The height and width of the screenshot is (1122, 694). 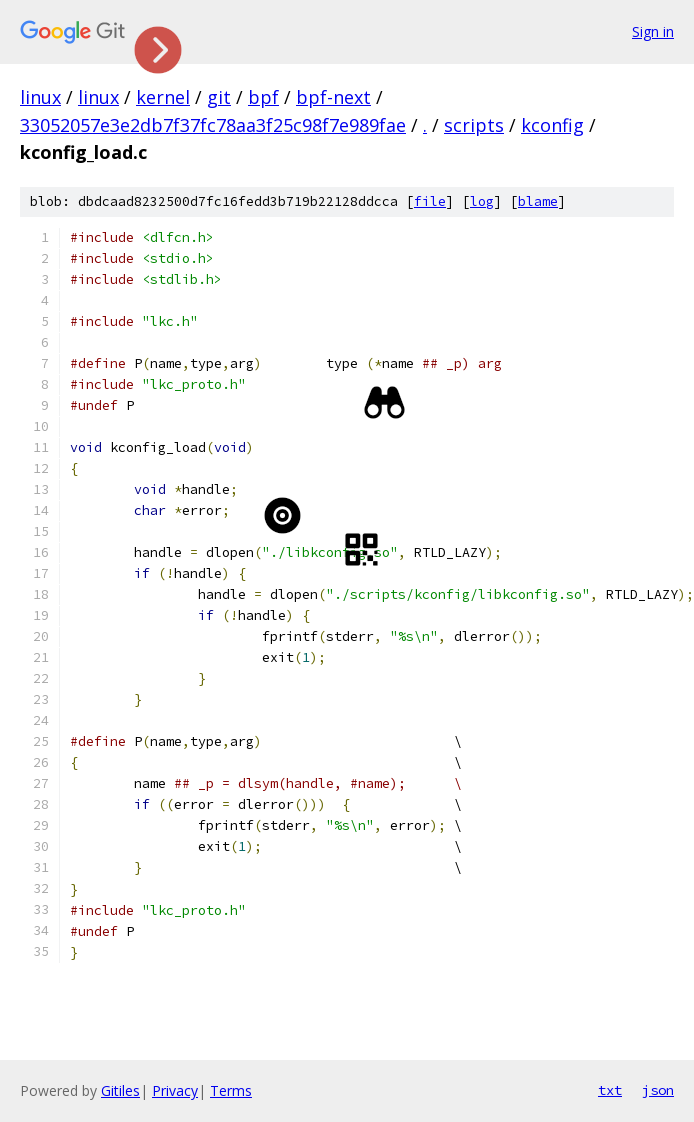 I want to click on play or access music library, so click(x=282, y=515).